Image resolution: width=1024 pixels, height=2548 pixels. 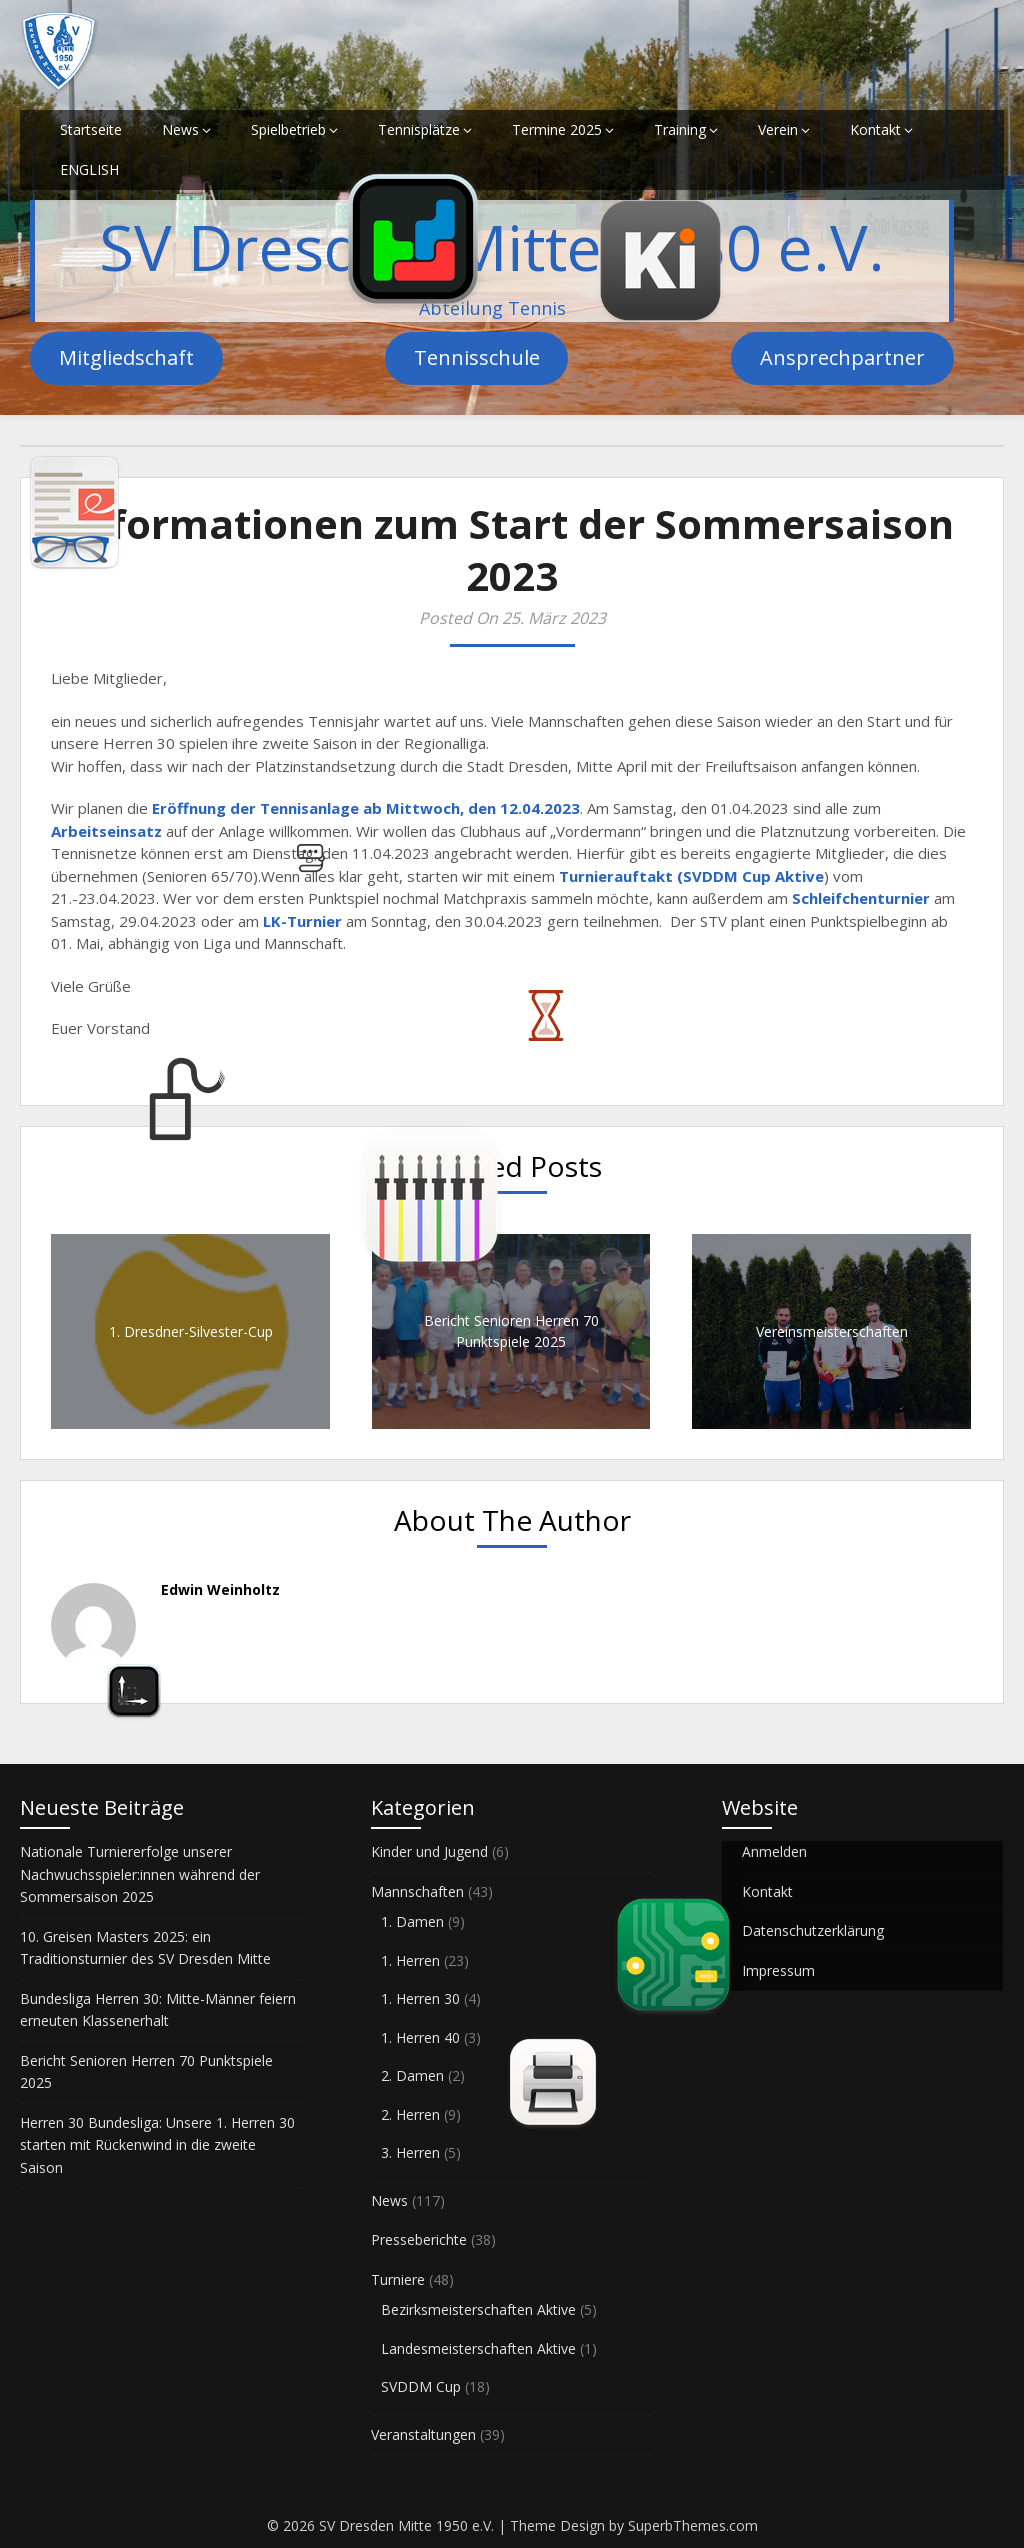 What do you see at coordinates (185, 1099) in the screenshot?
I see `colorimeter device for color calibration` at bounding box center [185, 1099].